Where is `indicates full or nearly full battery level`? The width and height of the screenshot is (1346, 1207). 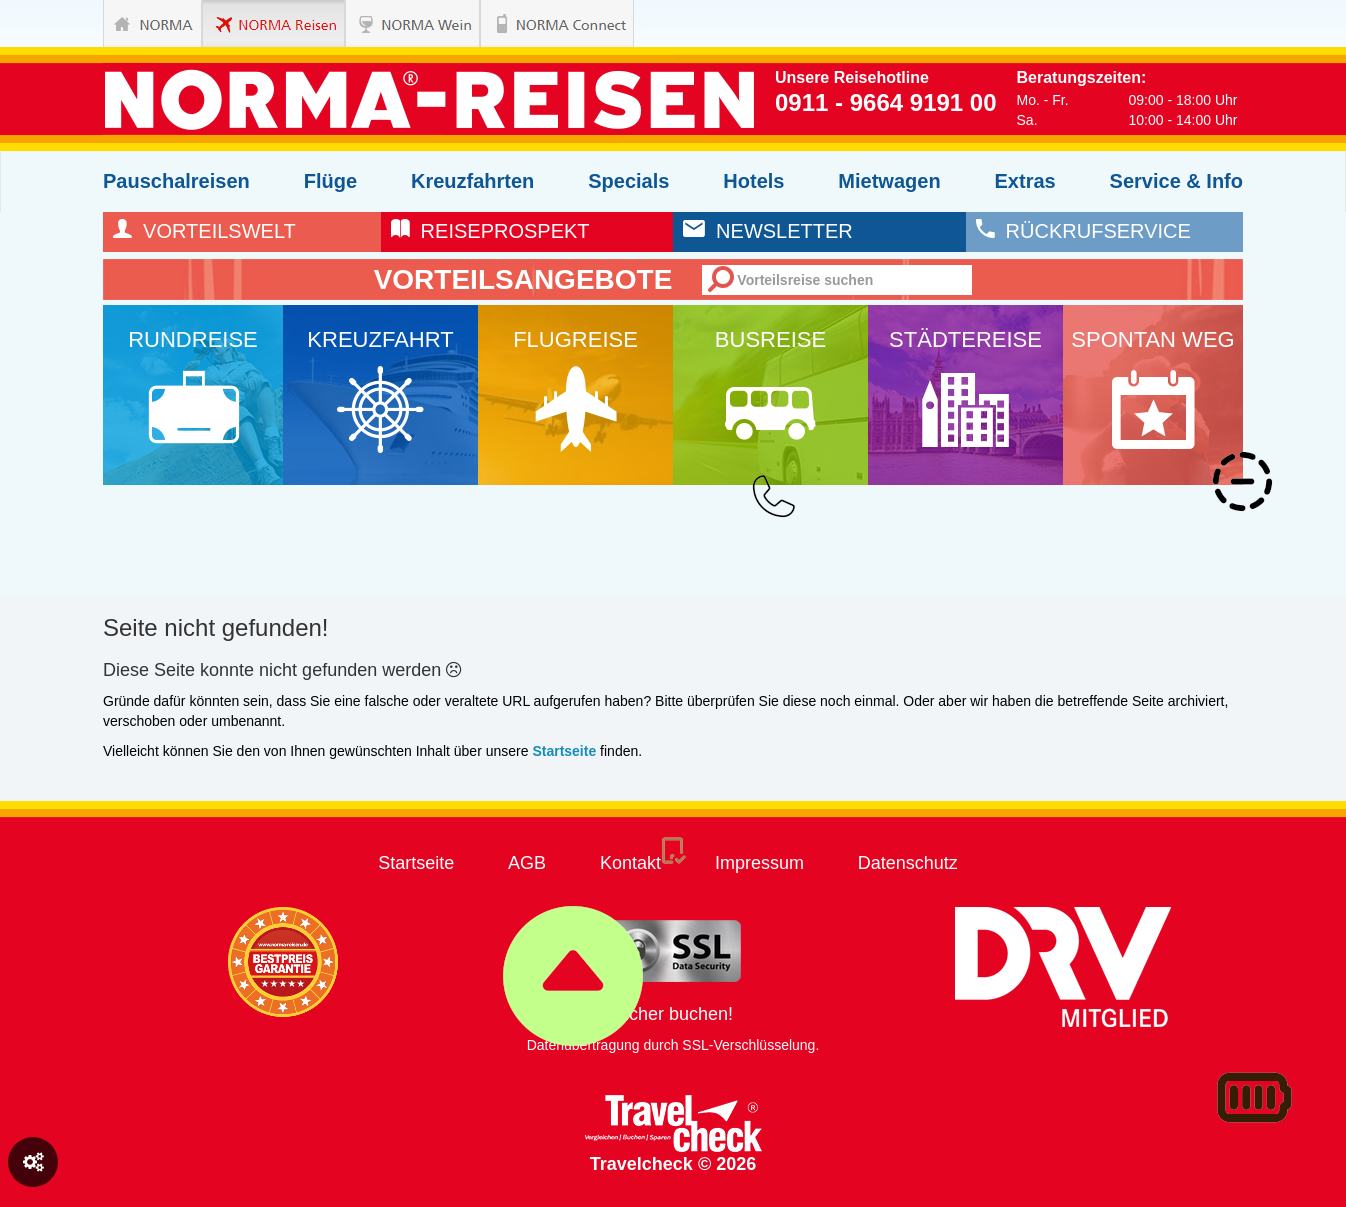
indicates full or nearly full battery level is located at coordinates (1254, 1097).